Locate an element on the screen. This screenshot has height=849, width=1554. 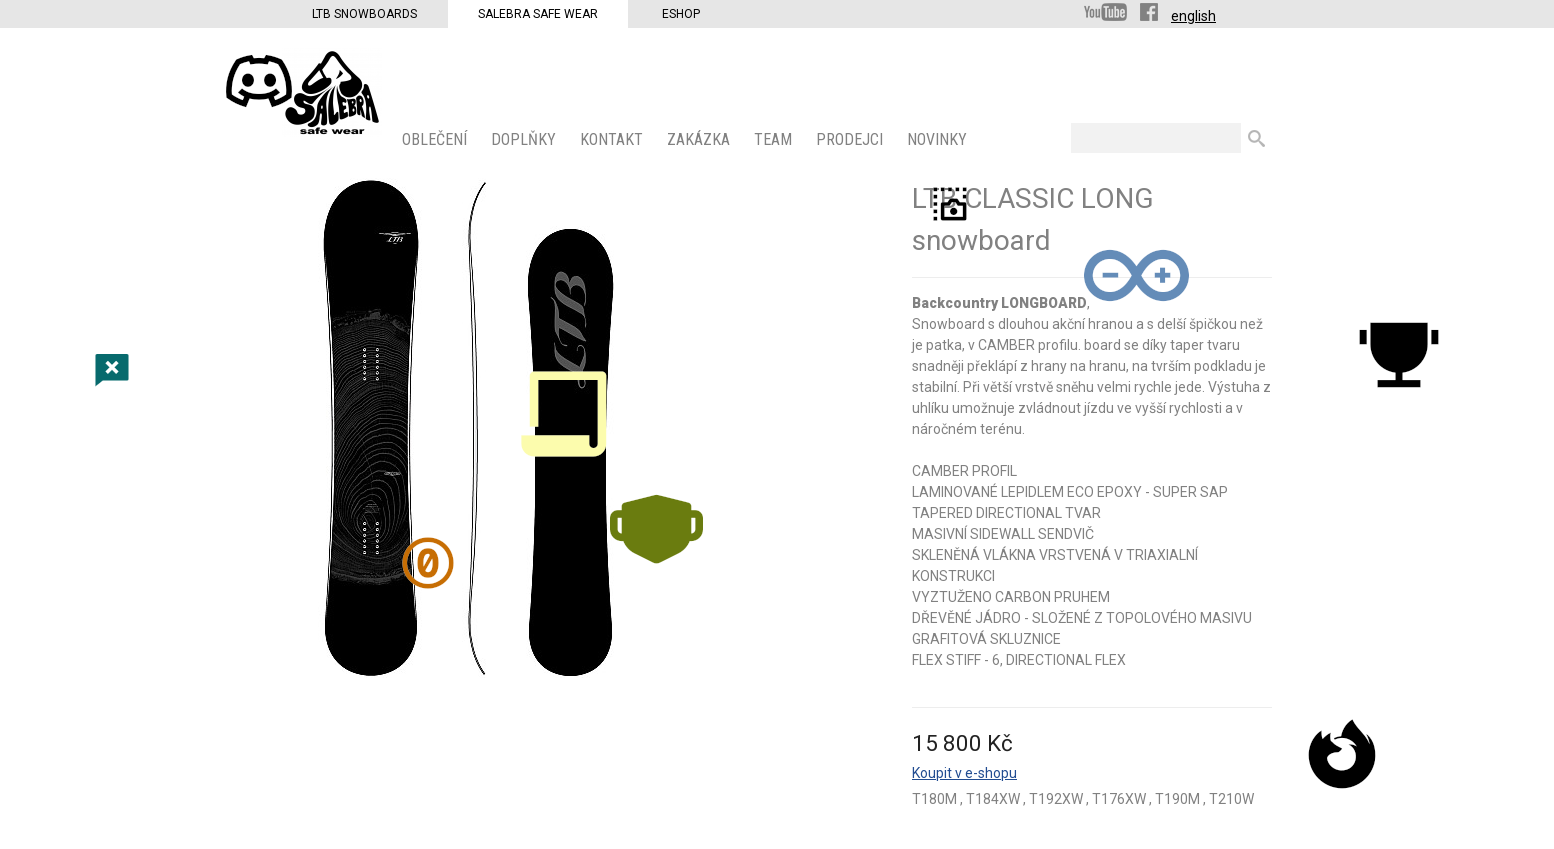
open Firefox browser is located at coordinates (1342, 755).